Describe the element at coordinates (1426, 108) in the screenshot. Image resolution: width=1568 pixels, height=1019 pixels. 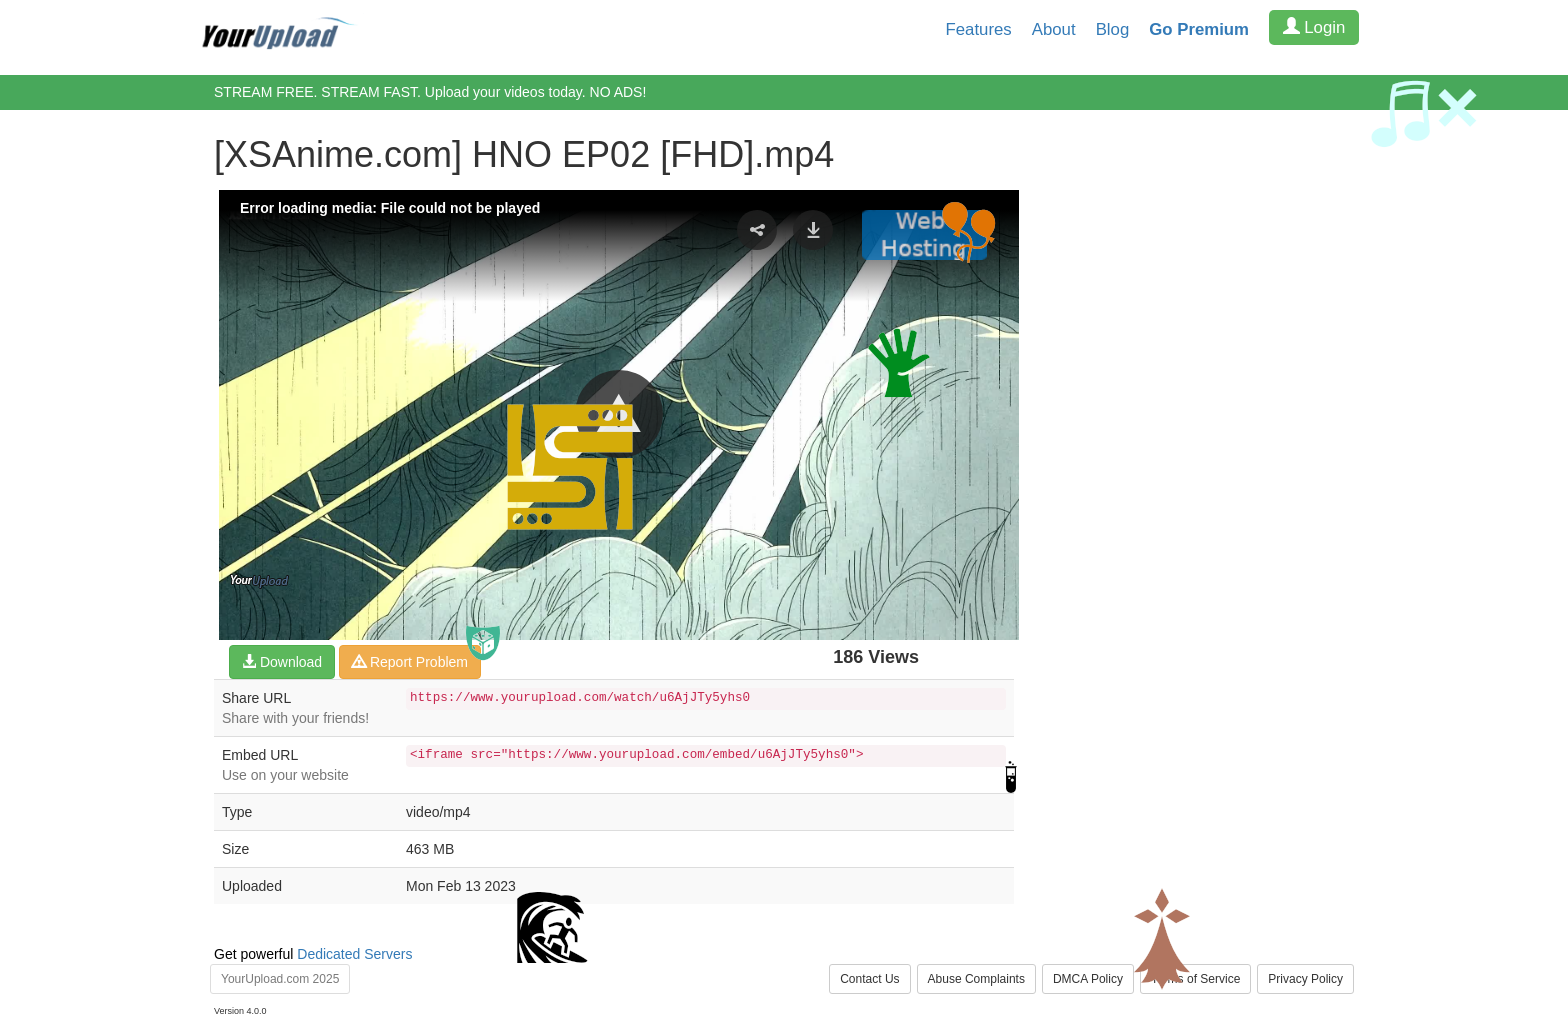
I see `mute music or audio` at that location.